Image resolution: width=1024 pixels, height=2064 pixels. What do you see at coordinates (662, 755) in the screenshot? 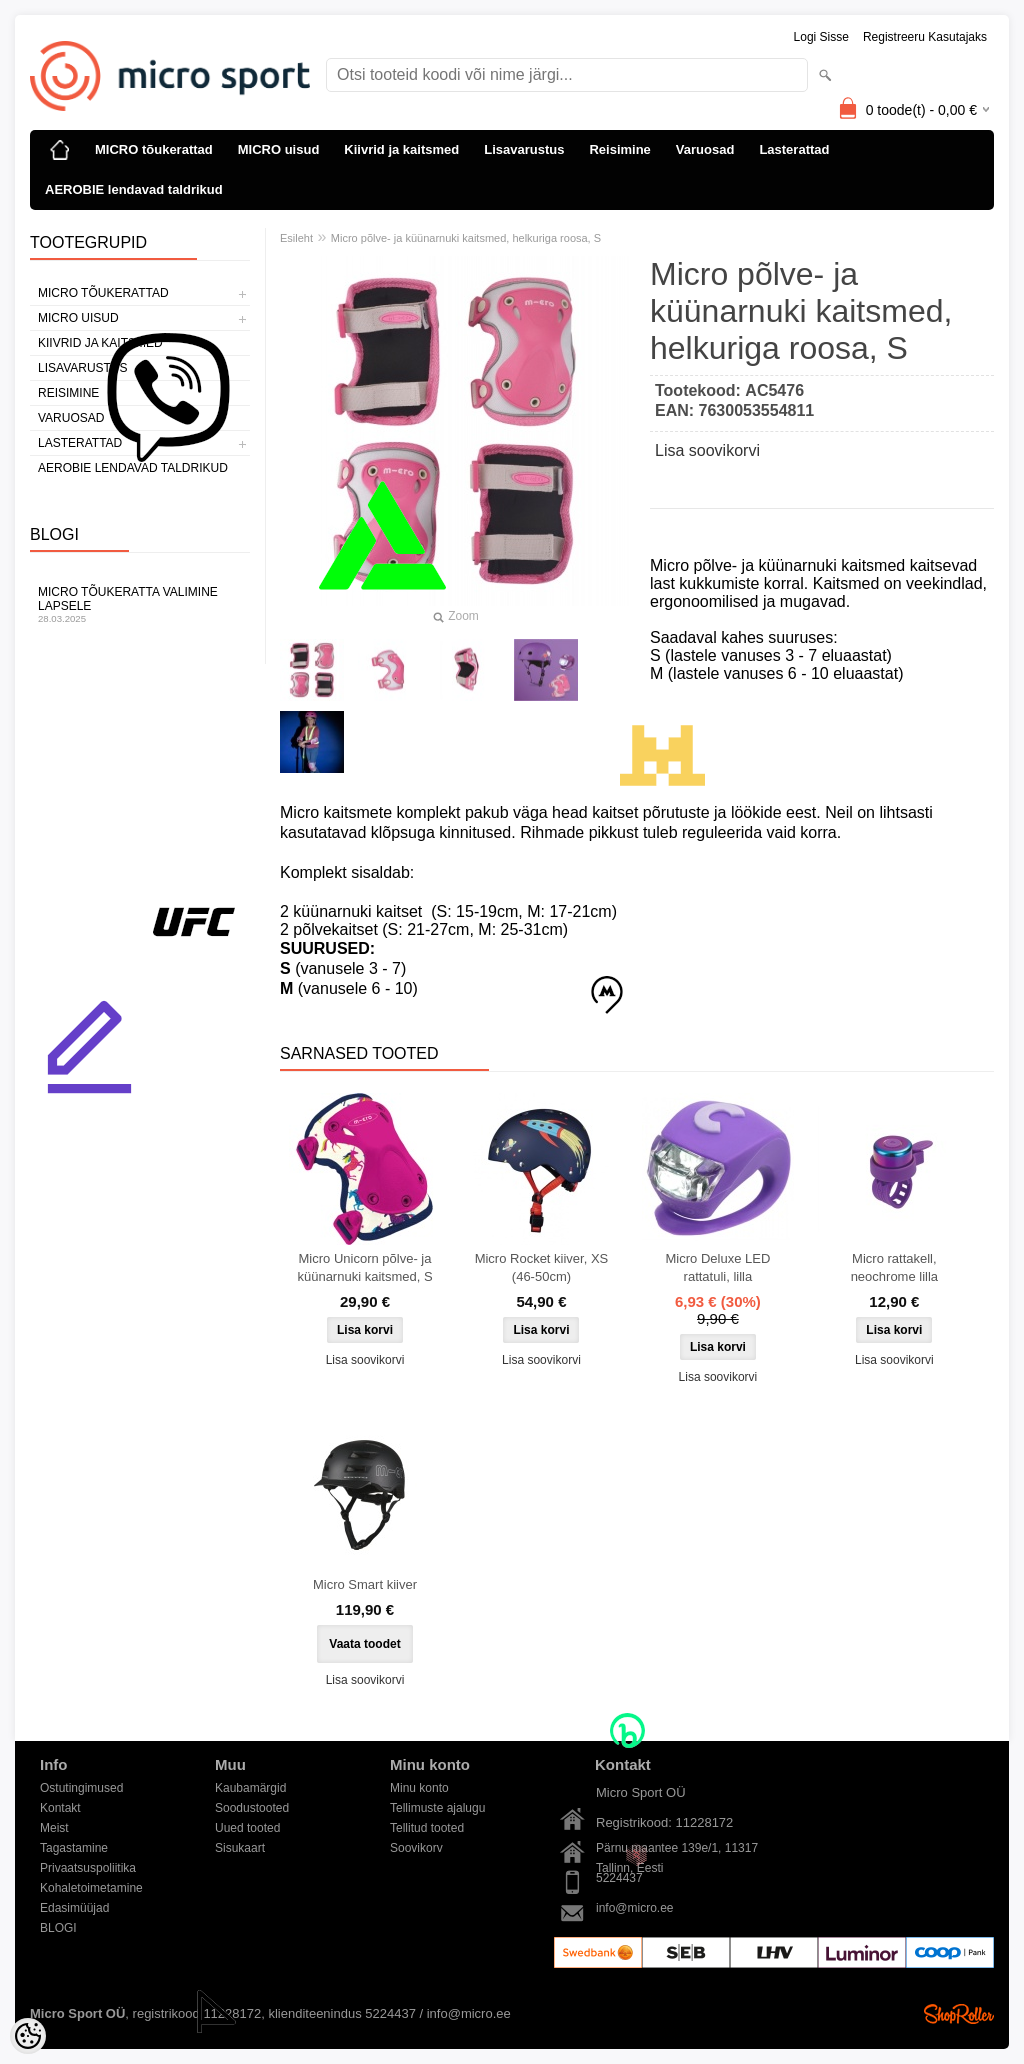
I see `Mistral AI logo` at bounding box center [662, 755].